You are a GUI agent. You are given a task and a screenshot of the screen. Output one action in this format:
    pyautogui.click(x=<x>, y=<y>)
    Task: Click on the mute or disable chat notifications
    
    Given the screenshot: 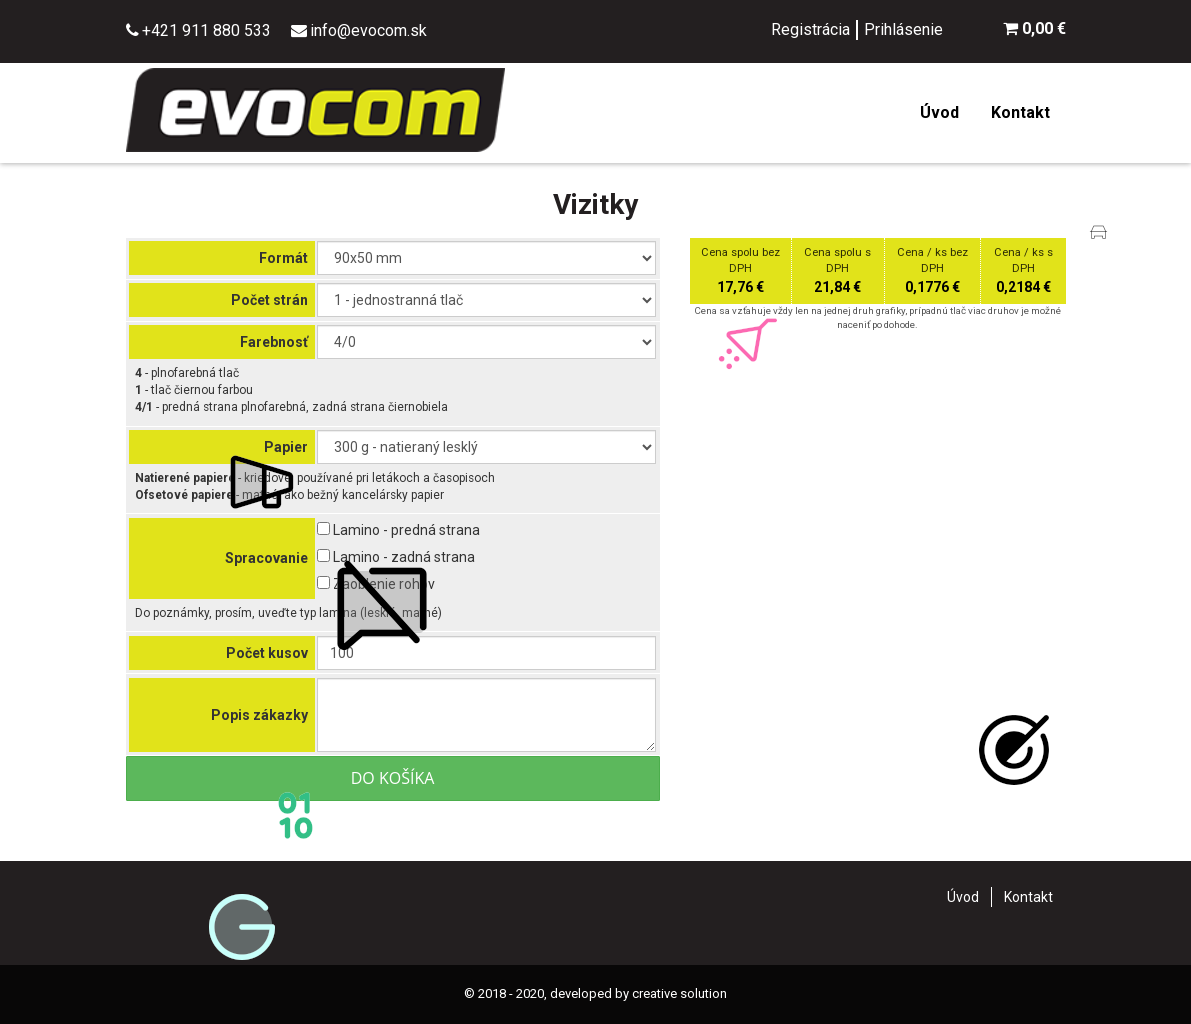 What is the action you would take?
    pyautogui.click(x=382, y=602)
    